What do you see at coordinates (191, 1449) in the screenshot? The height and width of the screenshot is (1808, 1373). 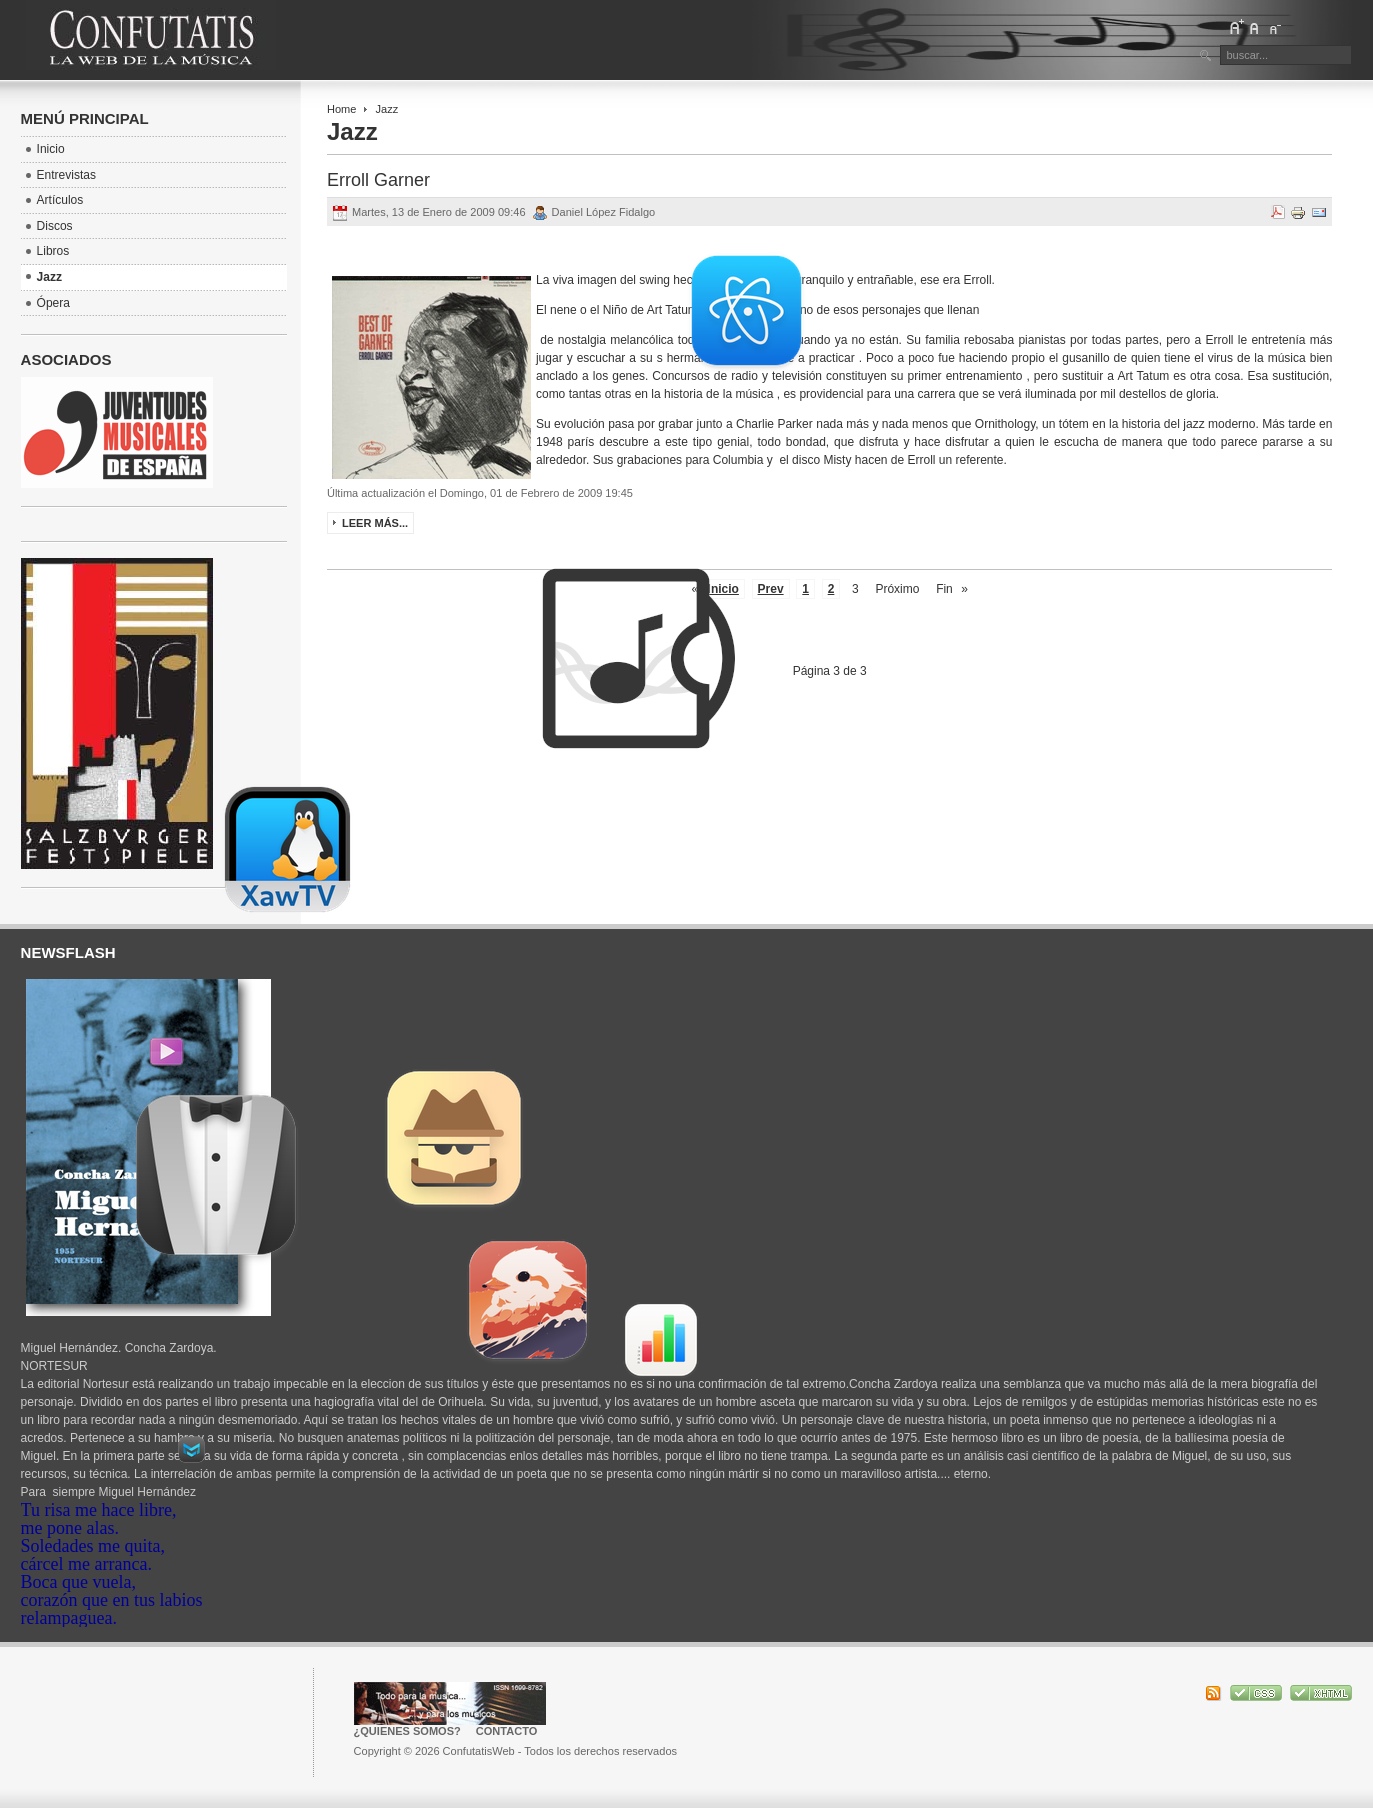 I see `open marktext markdown editor` at bounding box center [191, 1449].